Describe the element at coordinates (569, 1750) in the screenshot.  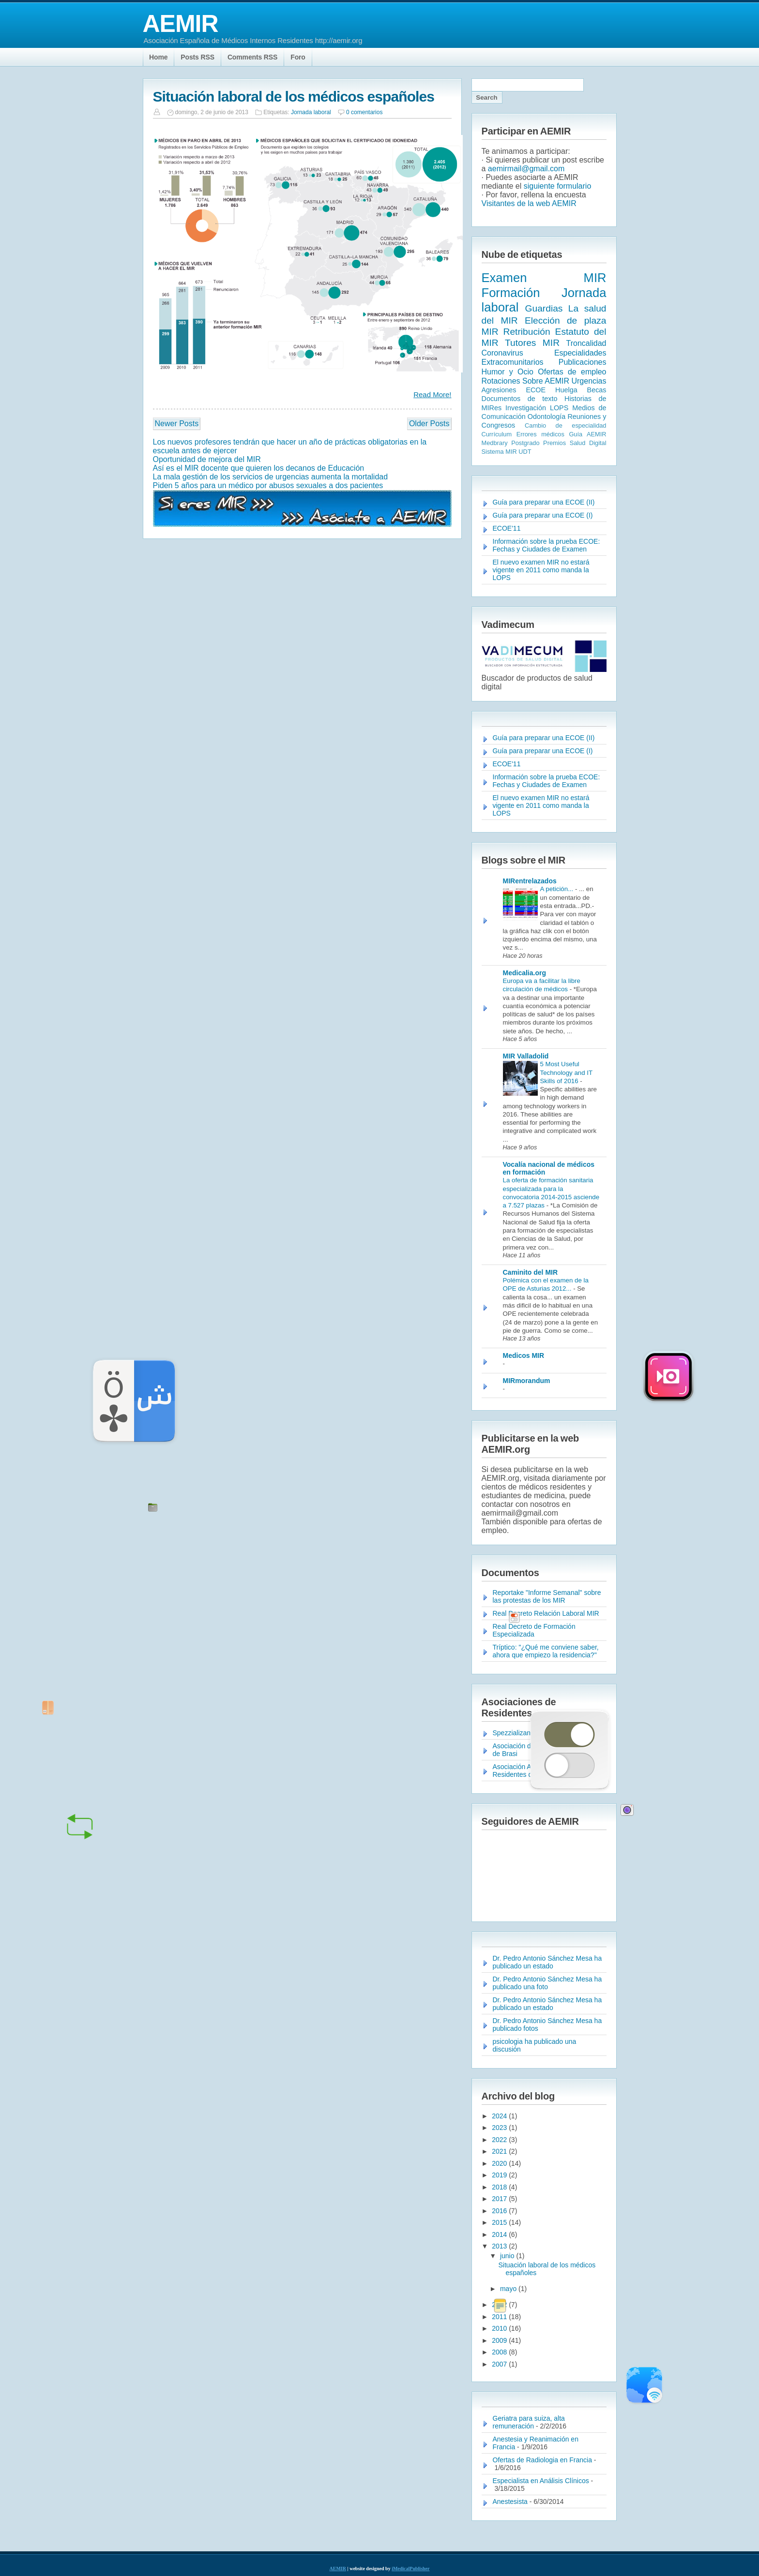
I see `open gnome tweaks application` at that location.